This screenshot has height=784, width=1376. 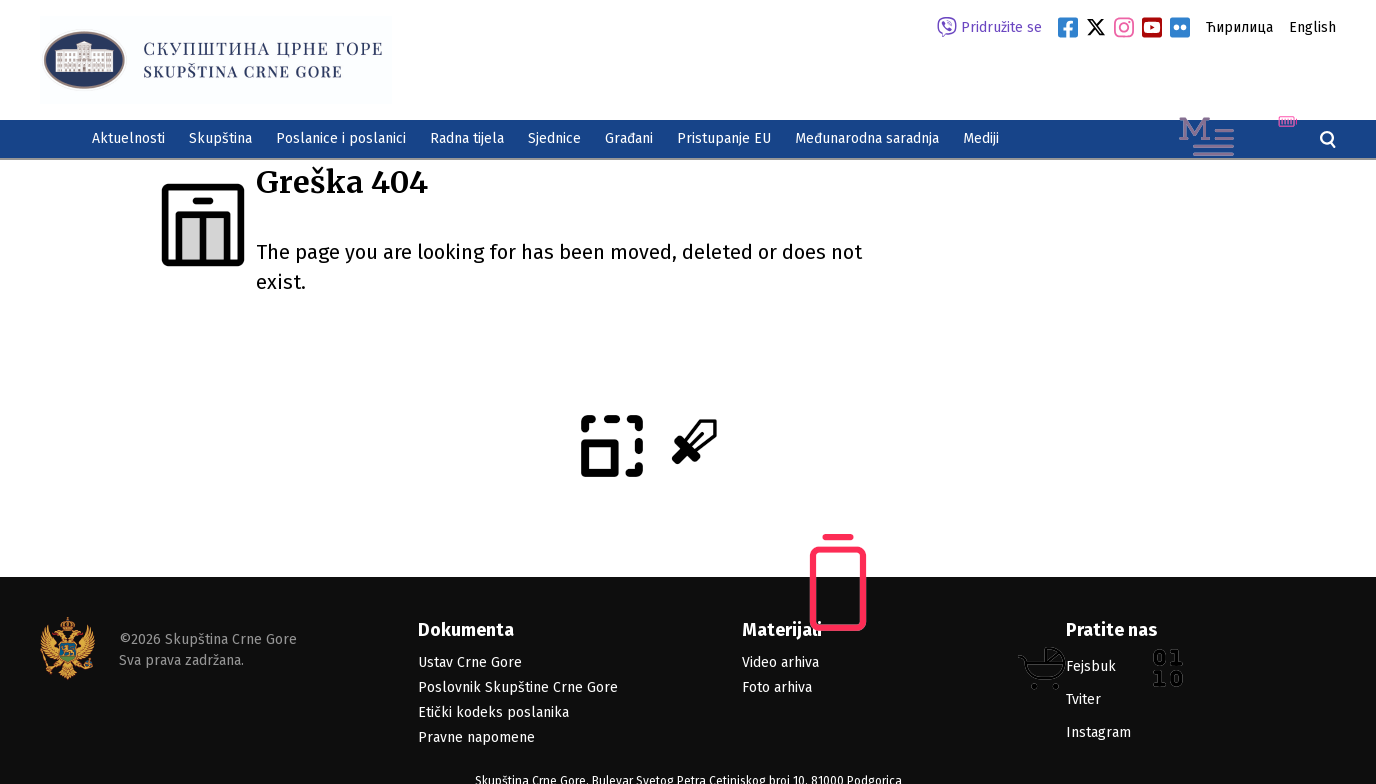 What do you see at coordinates (1042, 666) in the screenshot?
I see `access baby or parenting-related features` at bounding box center [1042, 666].